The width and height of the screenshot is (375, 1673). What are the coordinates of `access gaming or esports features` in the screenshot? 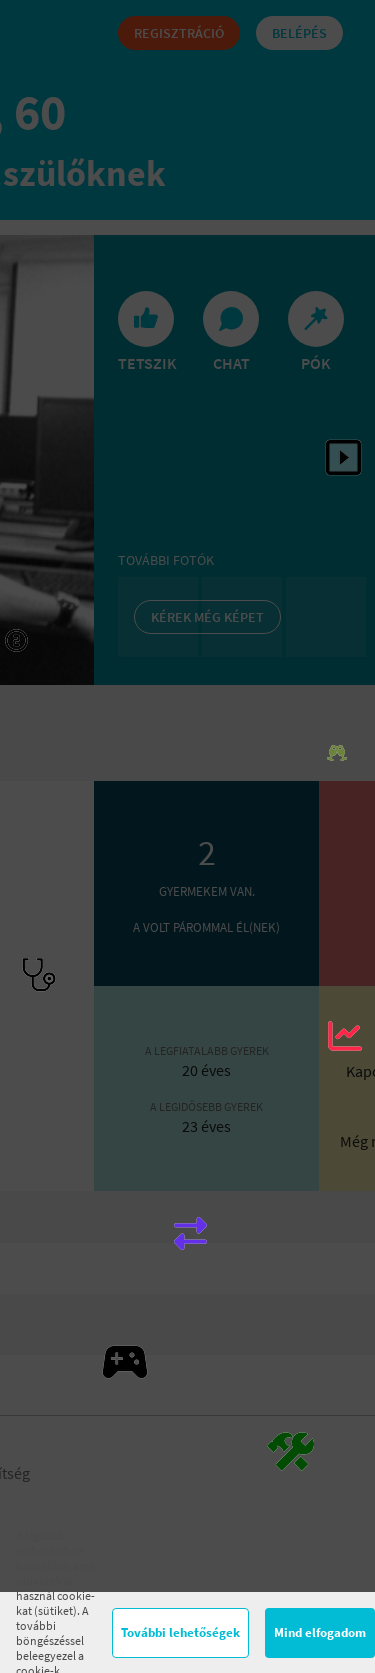 It's located at (125, 1362).